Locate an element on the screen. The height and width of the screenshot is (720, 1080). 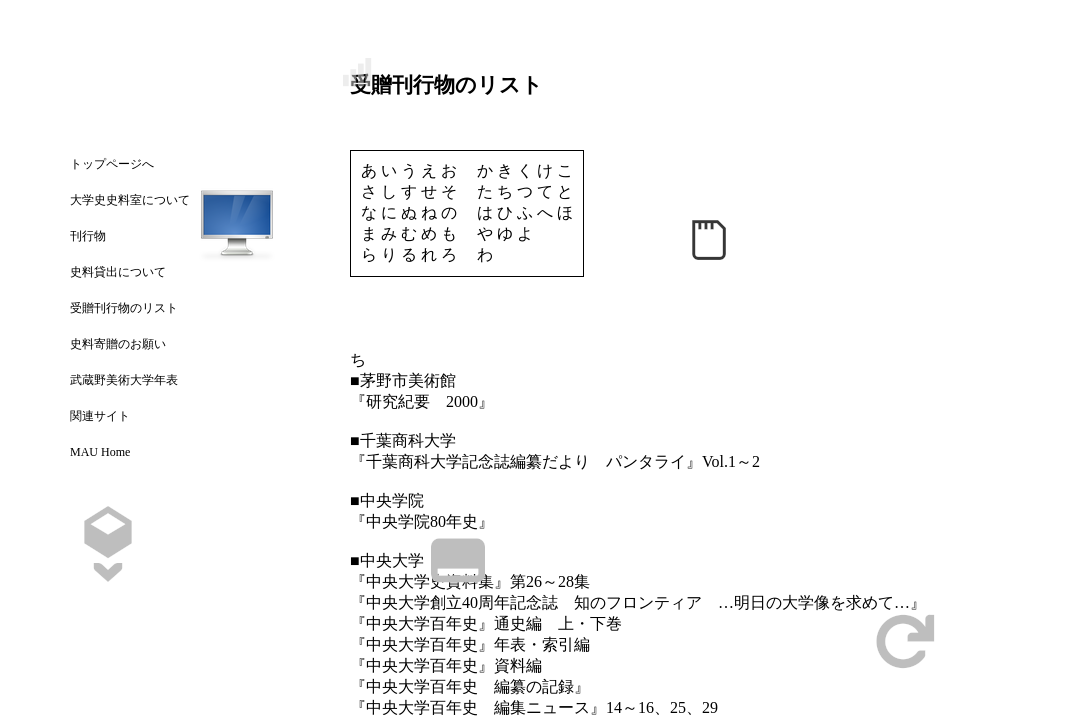
insert an object or 3D element into the document is located at coordinates (108, 544).